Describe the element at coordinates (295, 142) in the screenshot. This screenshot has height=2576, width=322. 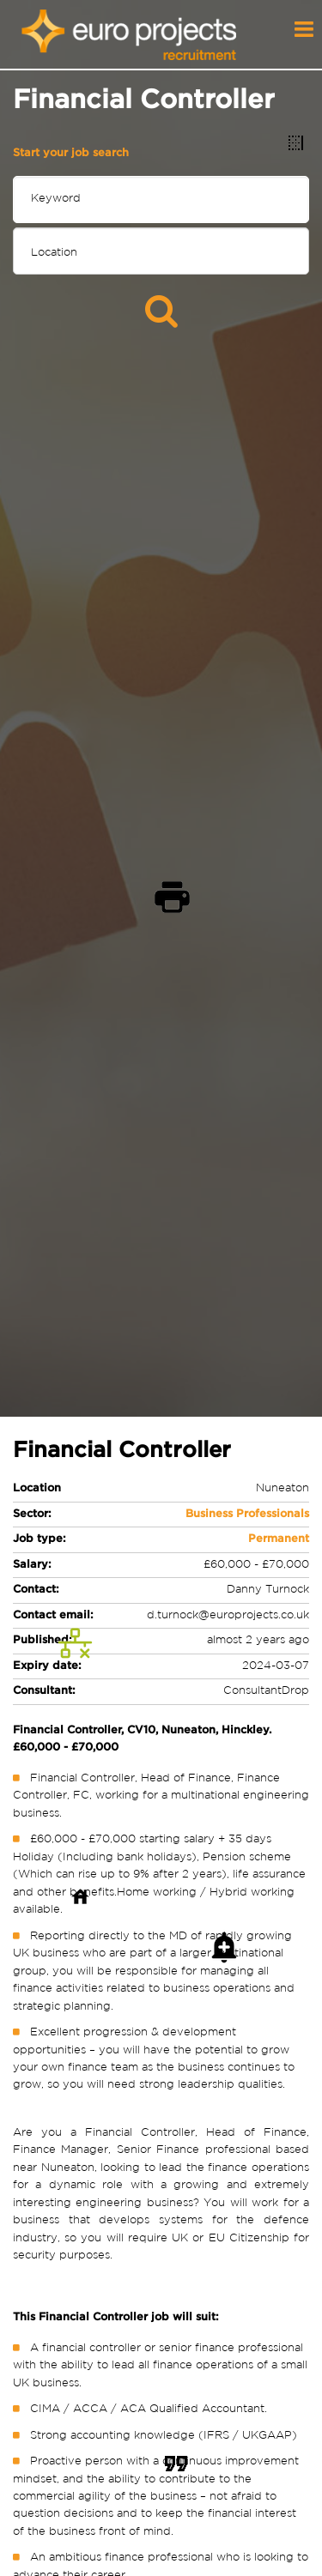
I see `apply border to the right edge of a cell or selection` at that location.